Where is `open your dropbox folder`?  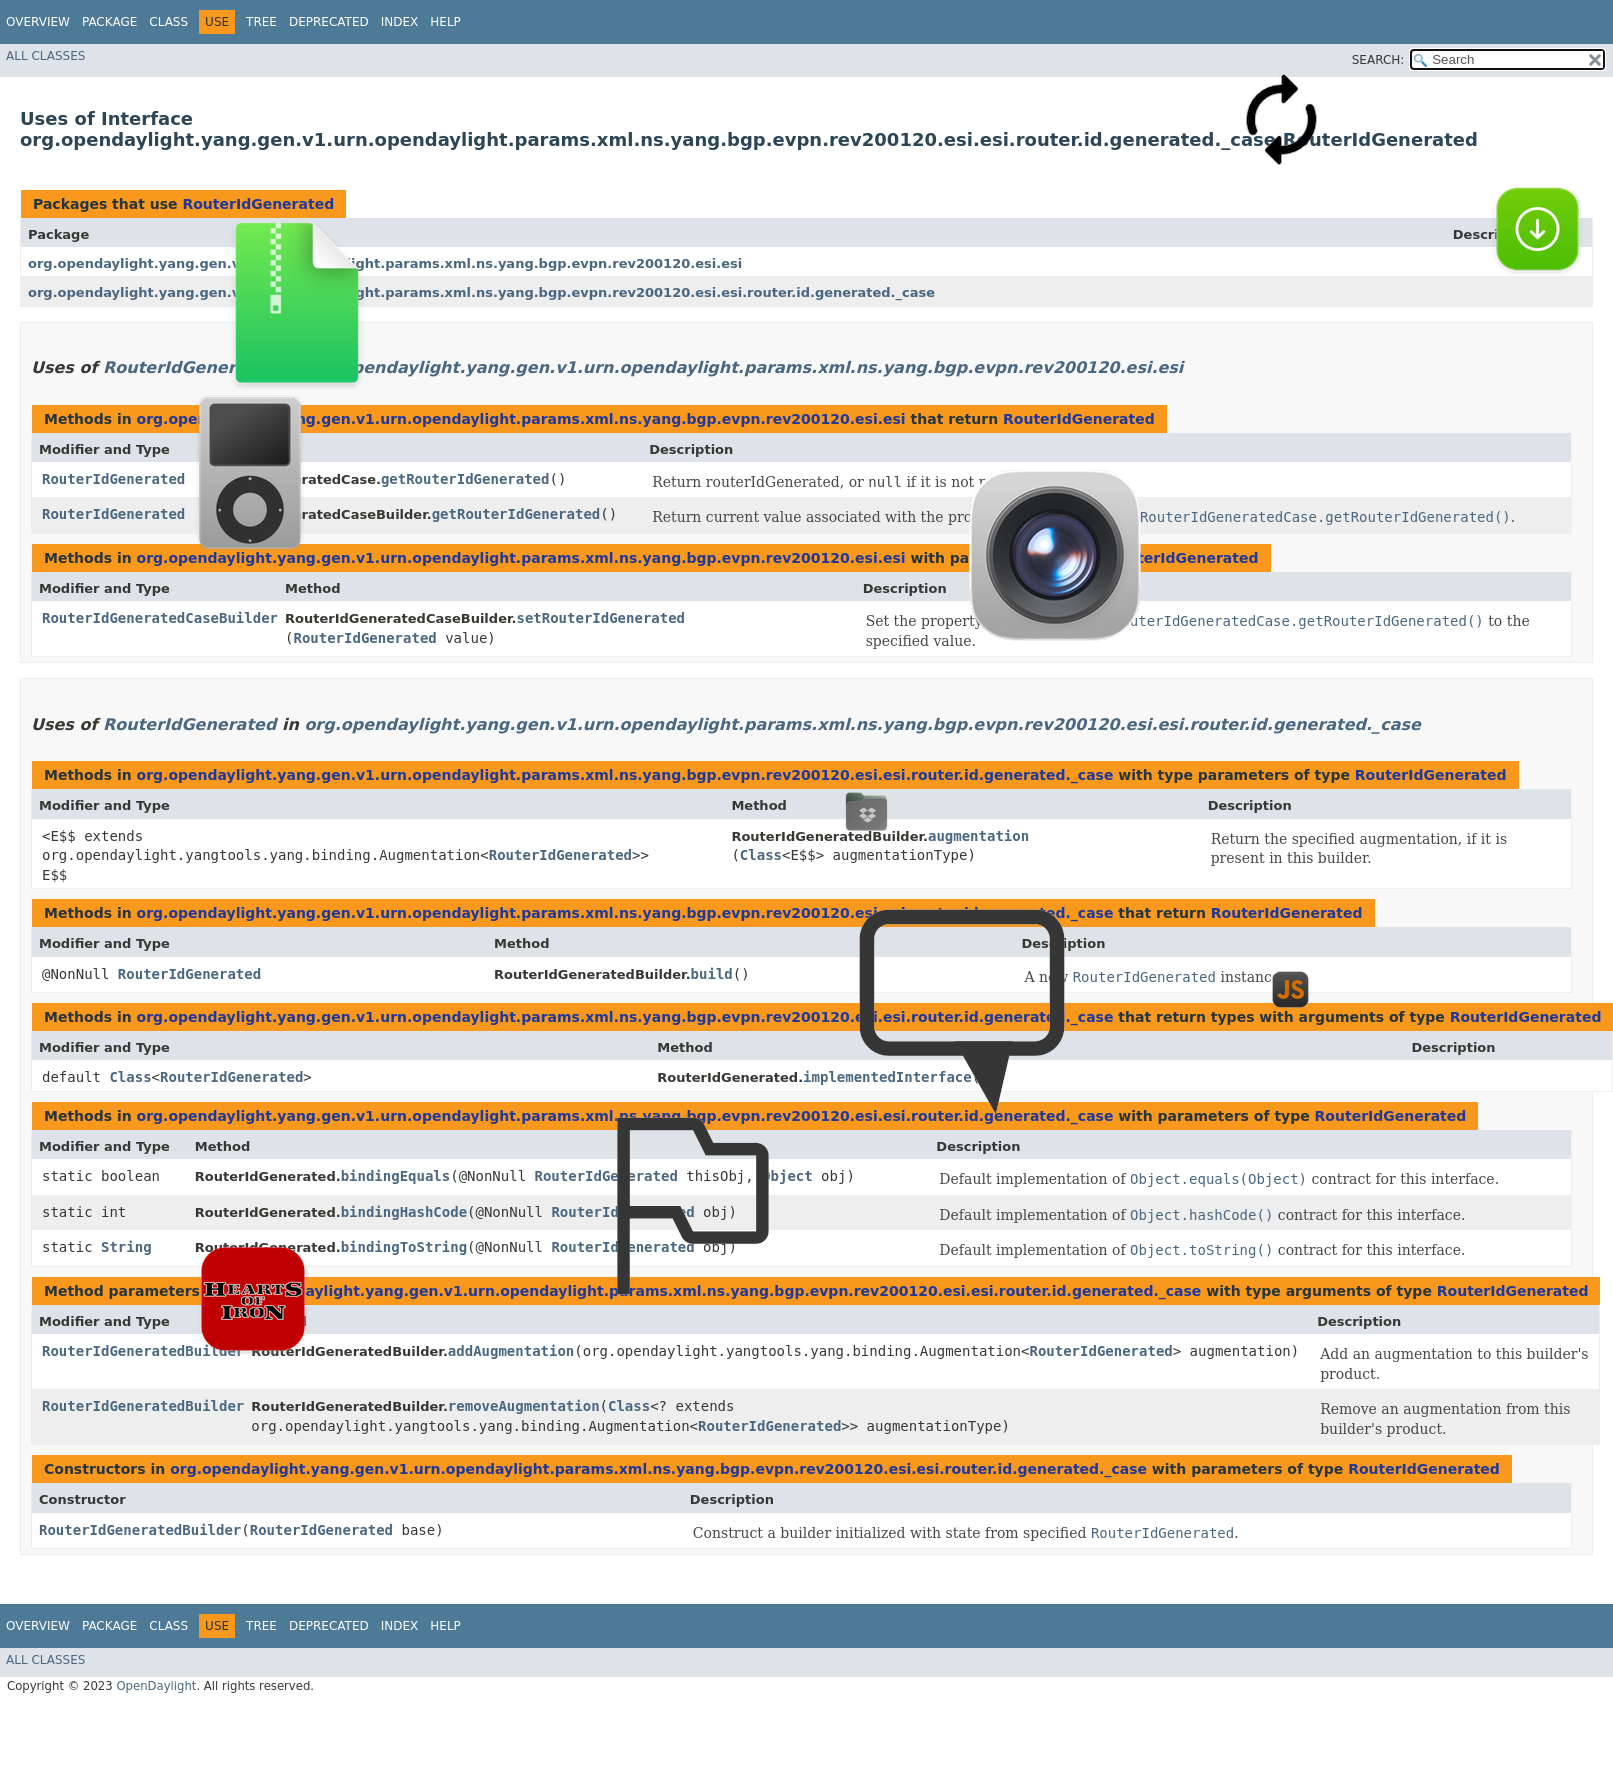 open your dropbox folder is located at coordinates (866, 811).